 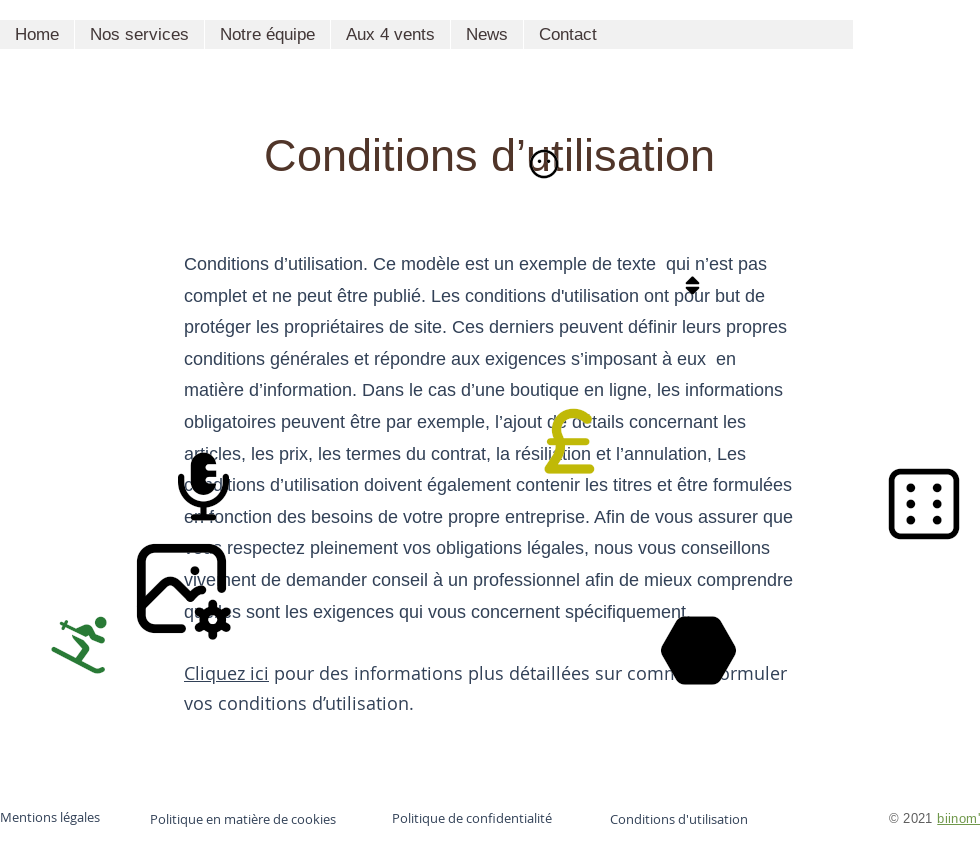 What do you see at coordinates (81, 643) in the screenshot?
I see `access skiing or winter sports information` at bounding box center [81, 643].